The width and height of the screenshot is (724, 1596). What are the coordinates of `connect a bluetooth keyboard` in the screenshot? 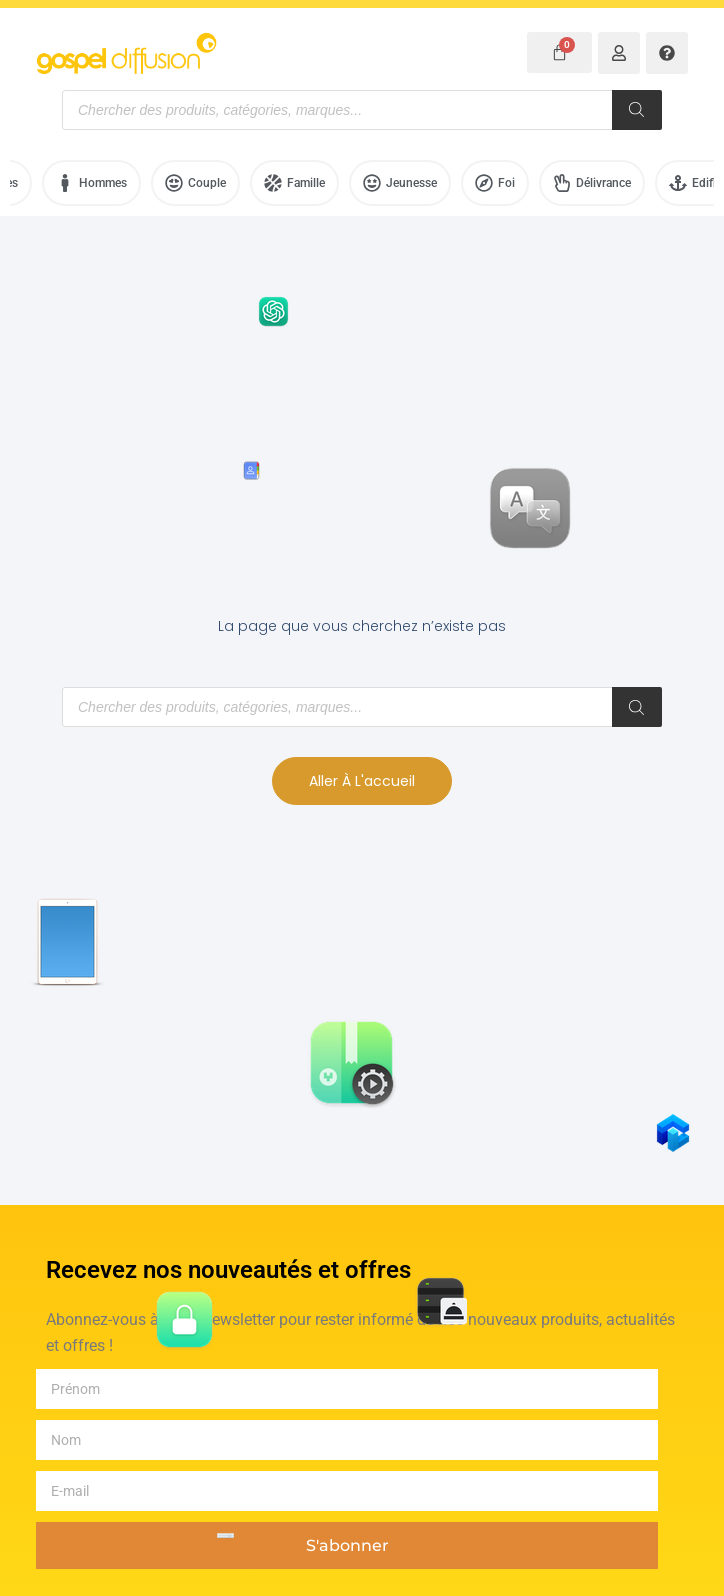 It's located at (225, 1535).